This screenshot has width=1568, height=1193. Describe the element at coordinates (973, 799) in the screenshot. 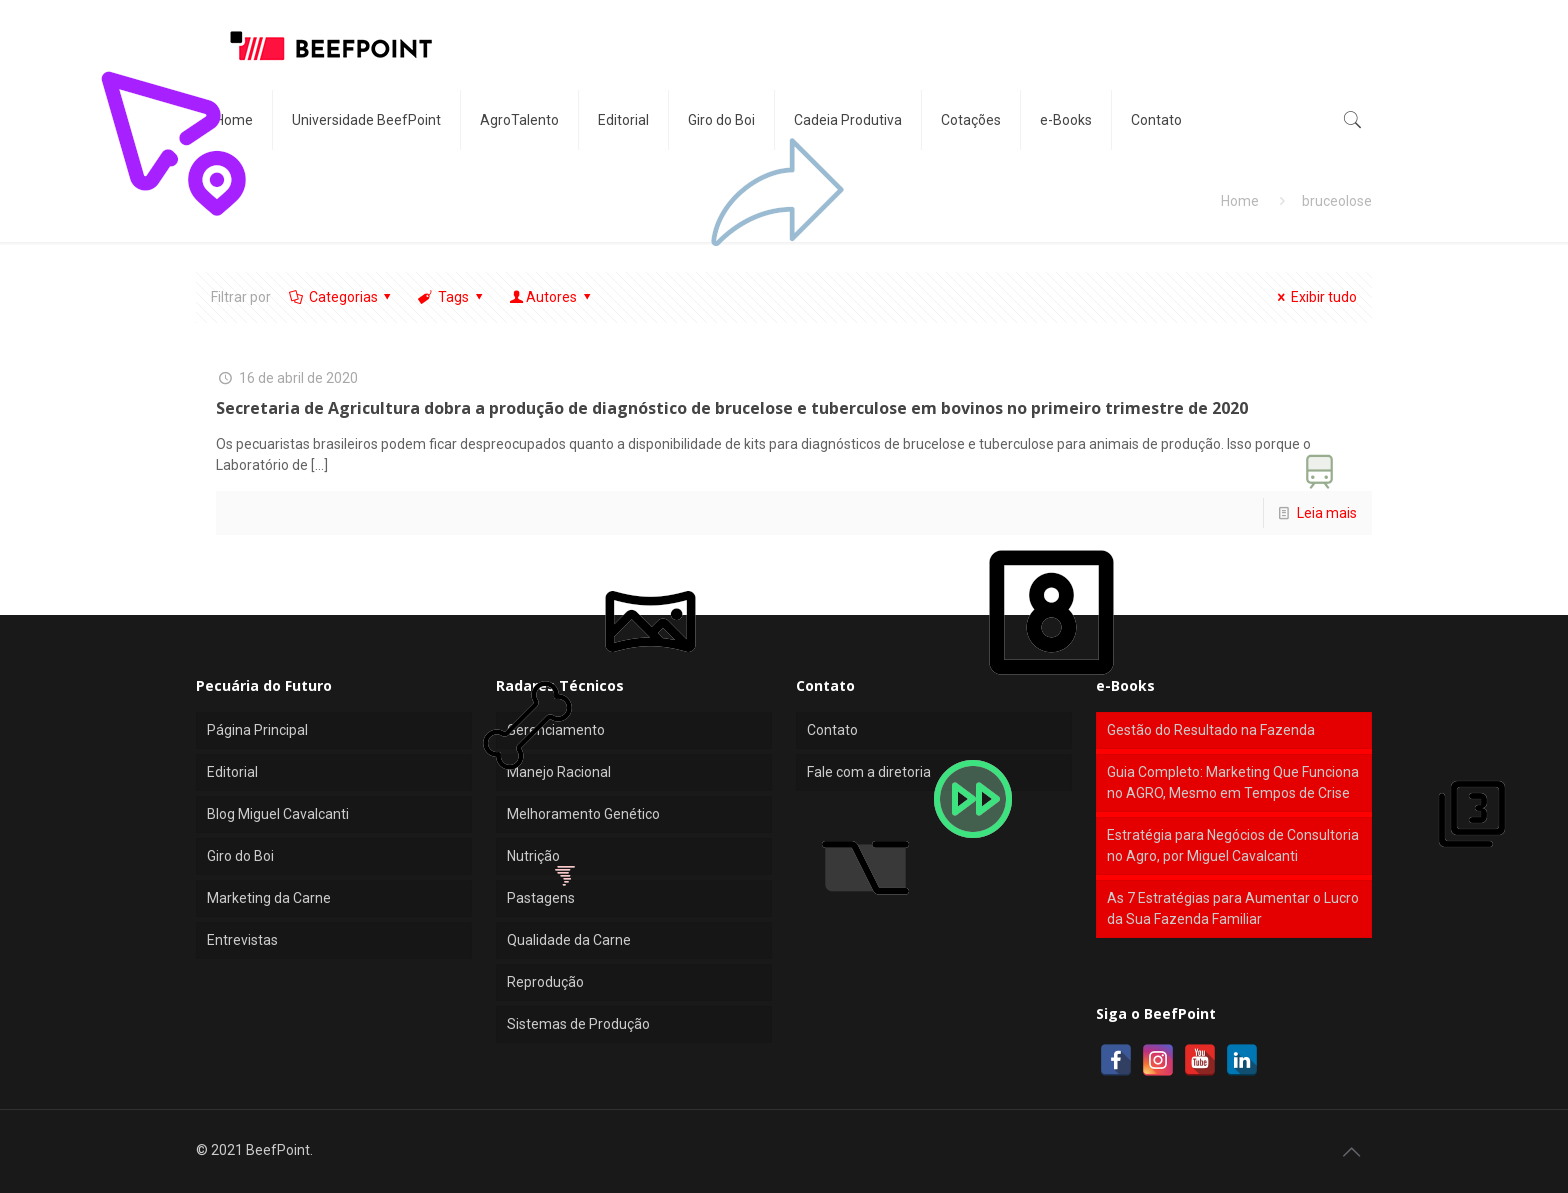

I see `fast forward media playback` at that location.